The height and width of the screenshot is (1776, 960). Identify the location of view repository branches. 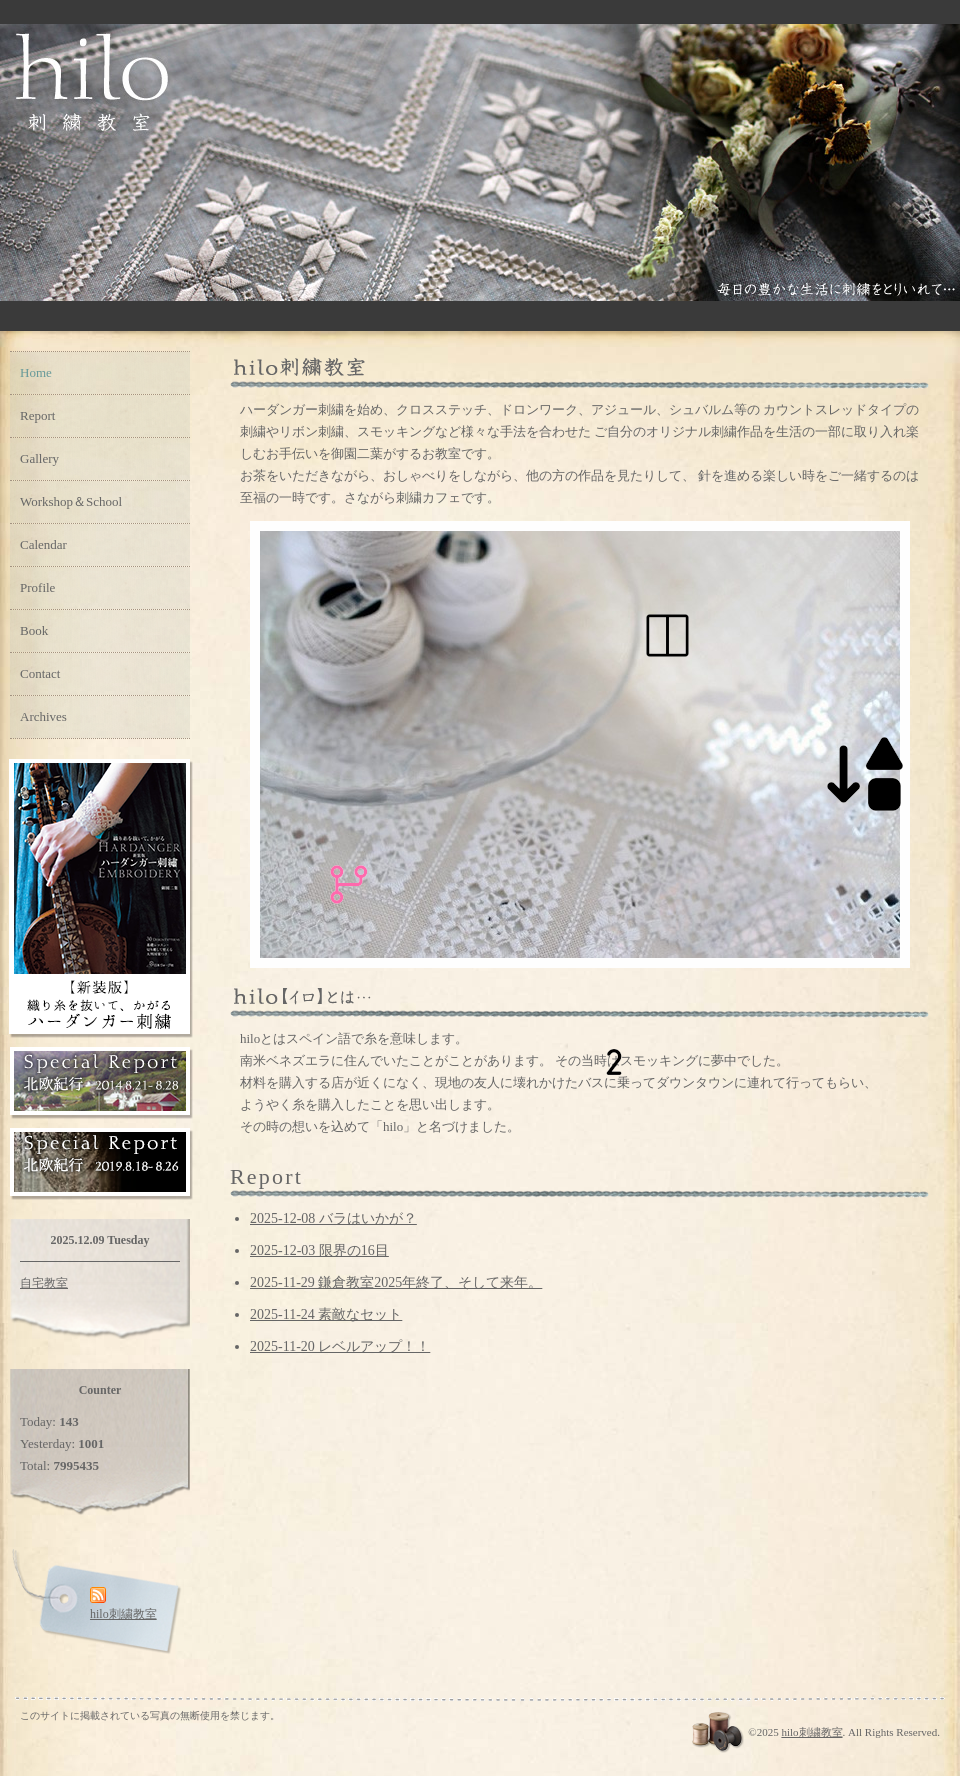
(346, 884).